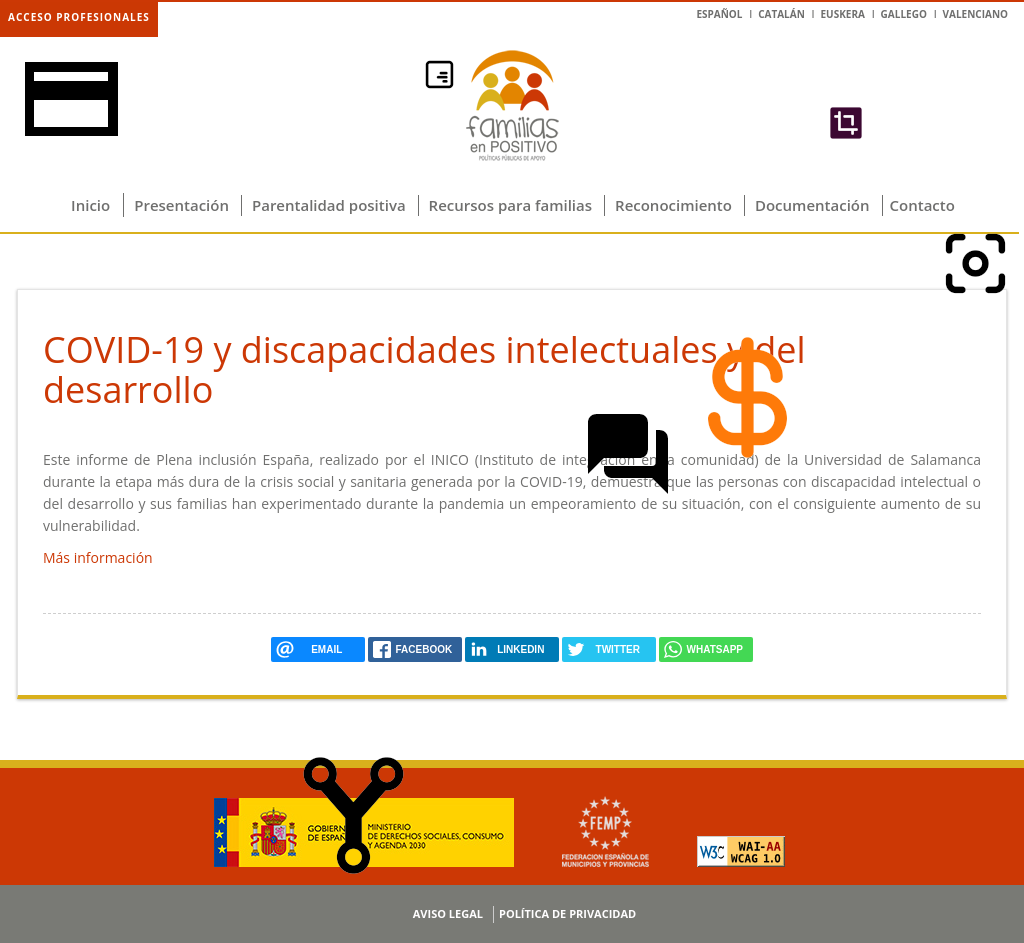 The height and width of the screenshot is (943, 1024). Describe the element at coordinates (747, 397) in the screenshot. I see `view pricing or payment options` at that location.